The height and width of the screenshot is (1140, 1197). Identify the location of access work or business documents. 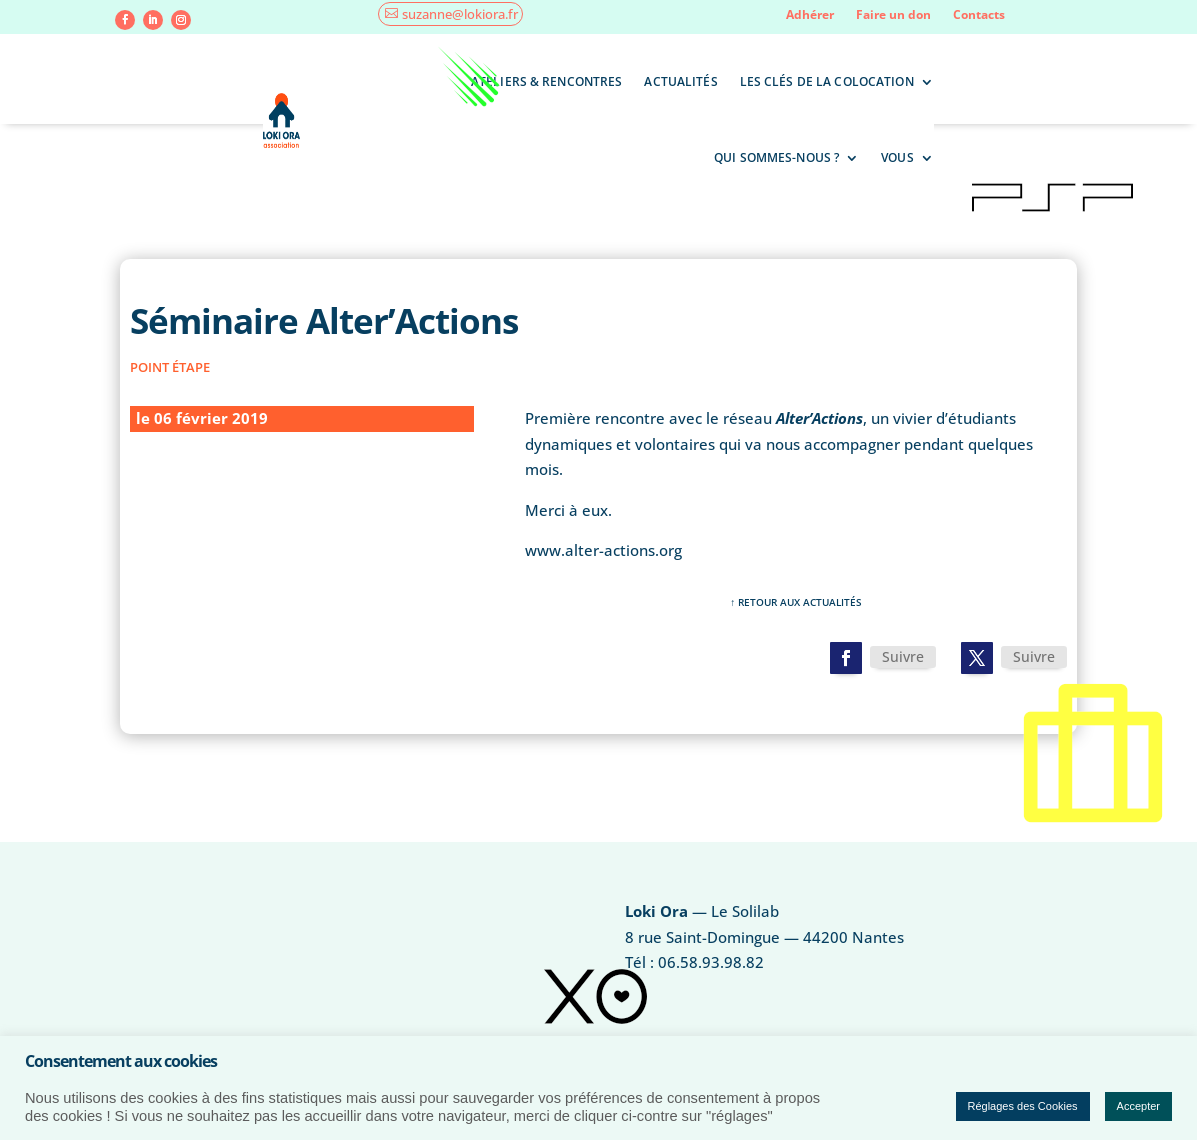
(1093, 760).